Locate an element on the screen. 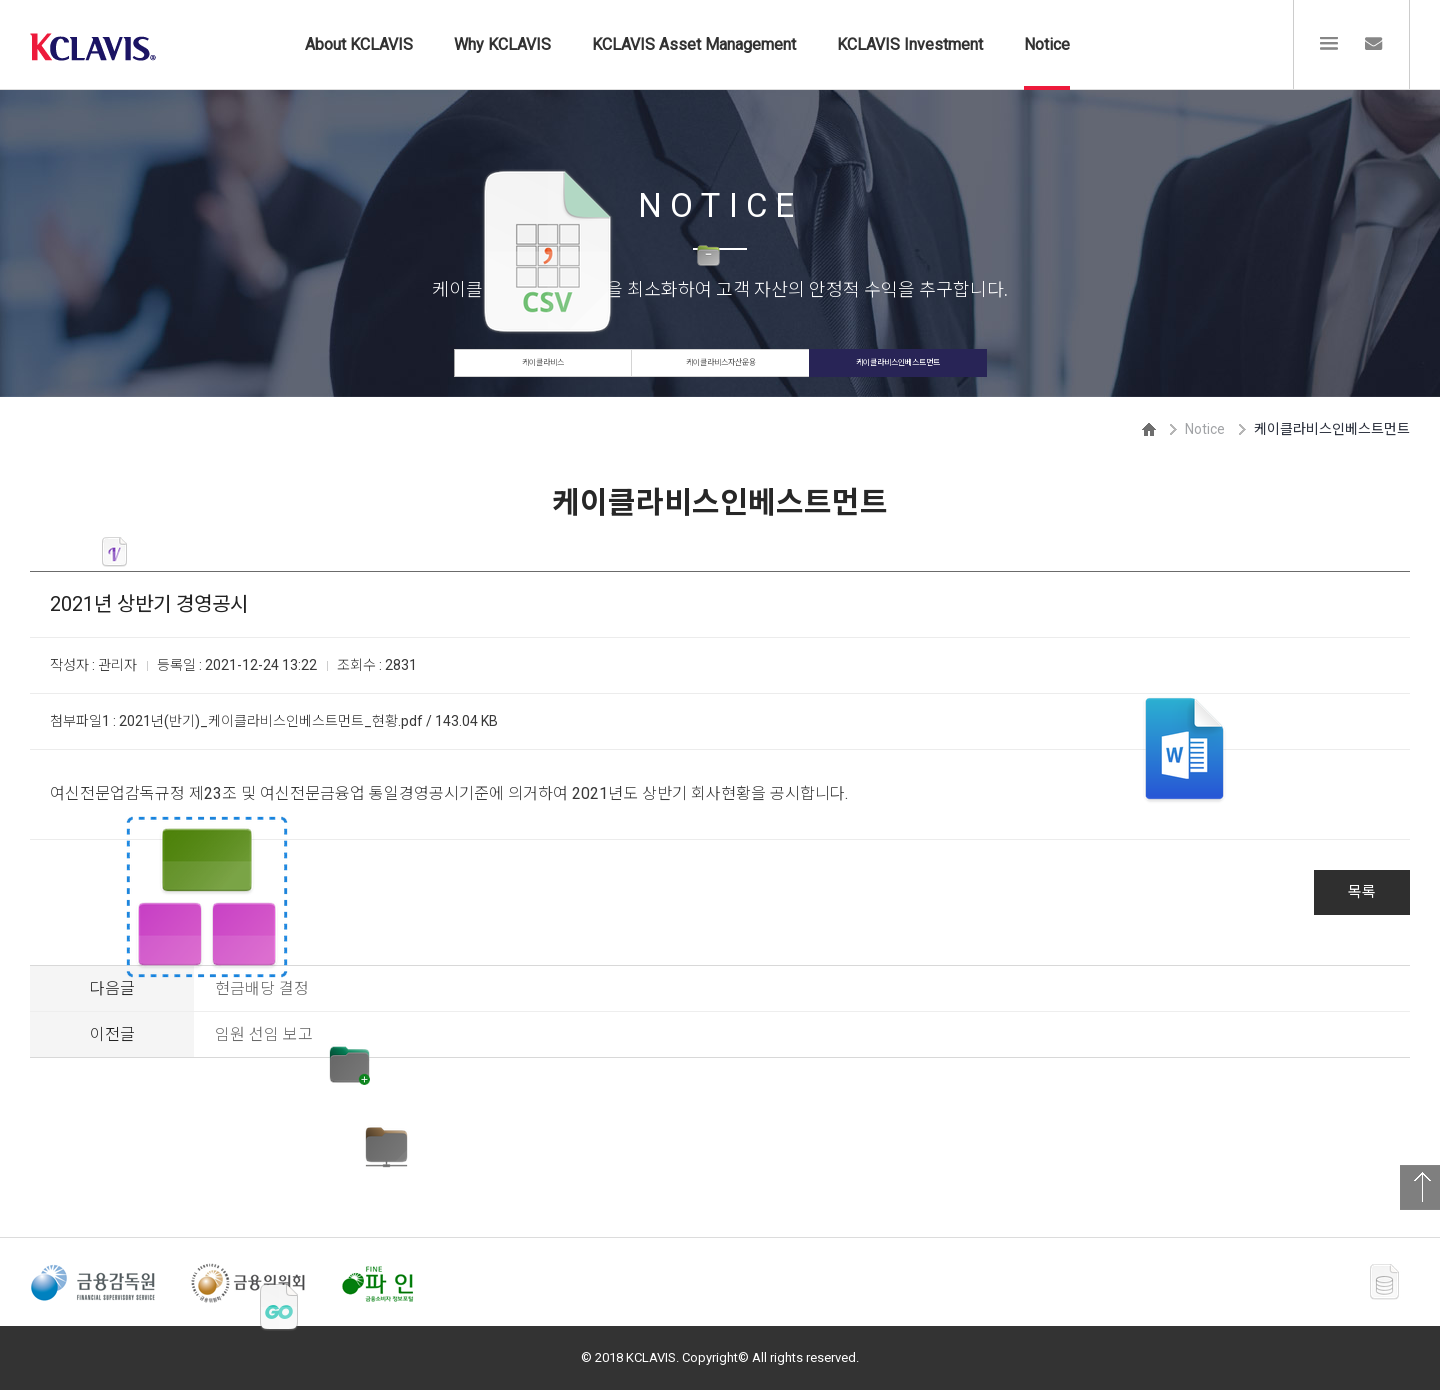 Image resolution: width=1440 pixels, height=1390 pixels. open the file manager app is located at coordinates (708, 255).